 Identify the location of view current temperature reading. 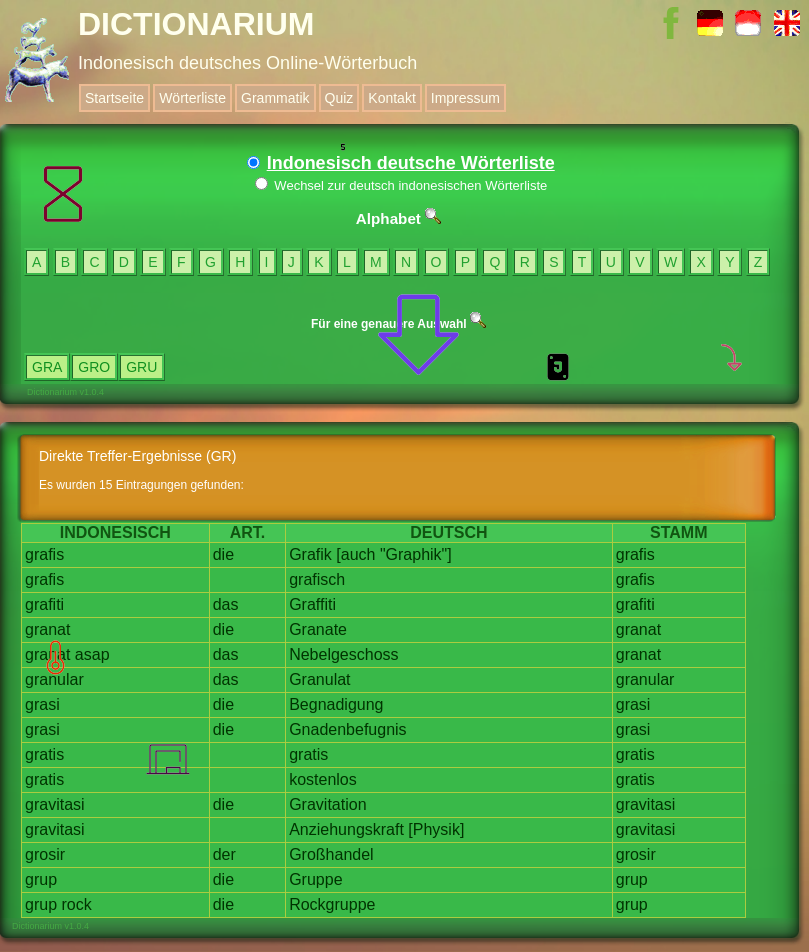
(55, 657).